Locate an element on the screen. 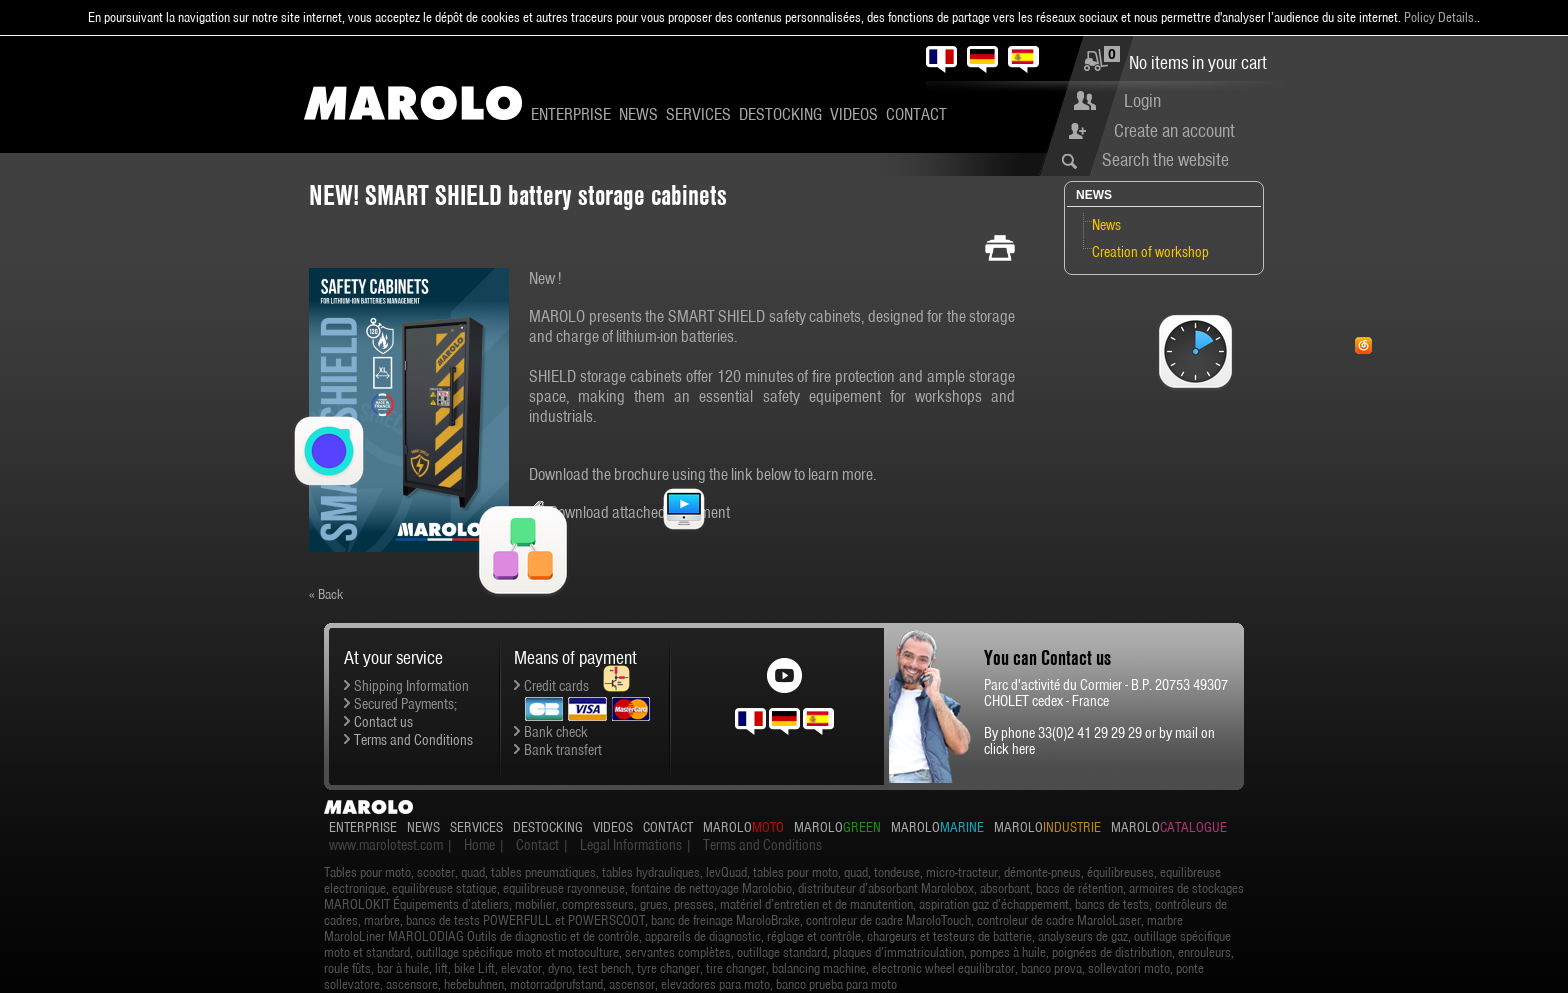 This screenshot has width=1568, height=993. open netease cloud music app is located at coordinates (1363, 345).